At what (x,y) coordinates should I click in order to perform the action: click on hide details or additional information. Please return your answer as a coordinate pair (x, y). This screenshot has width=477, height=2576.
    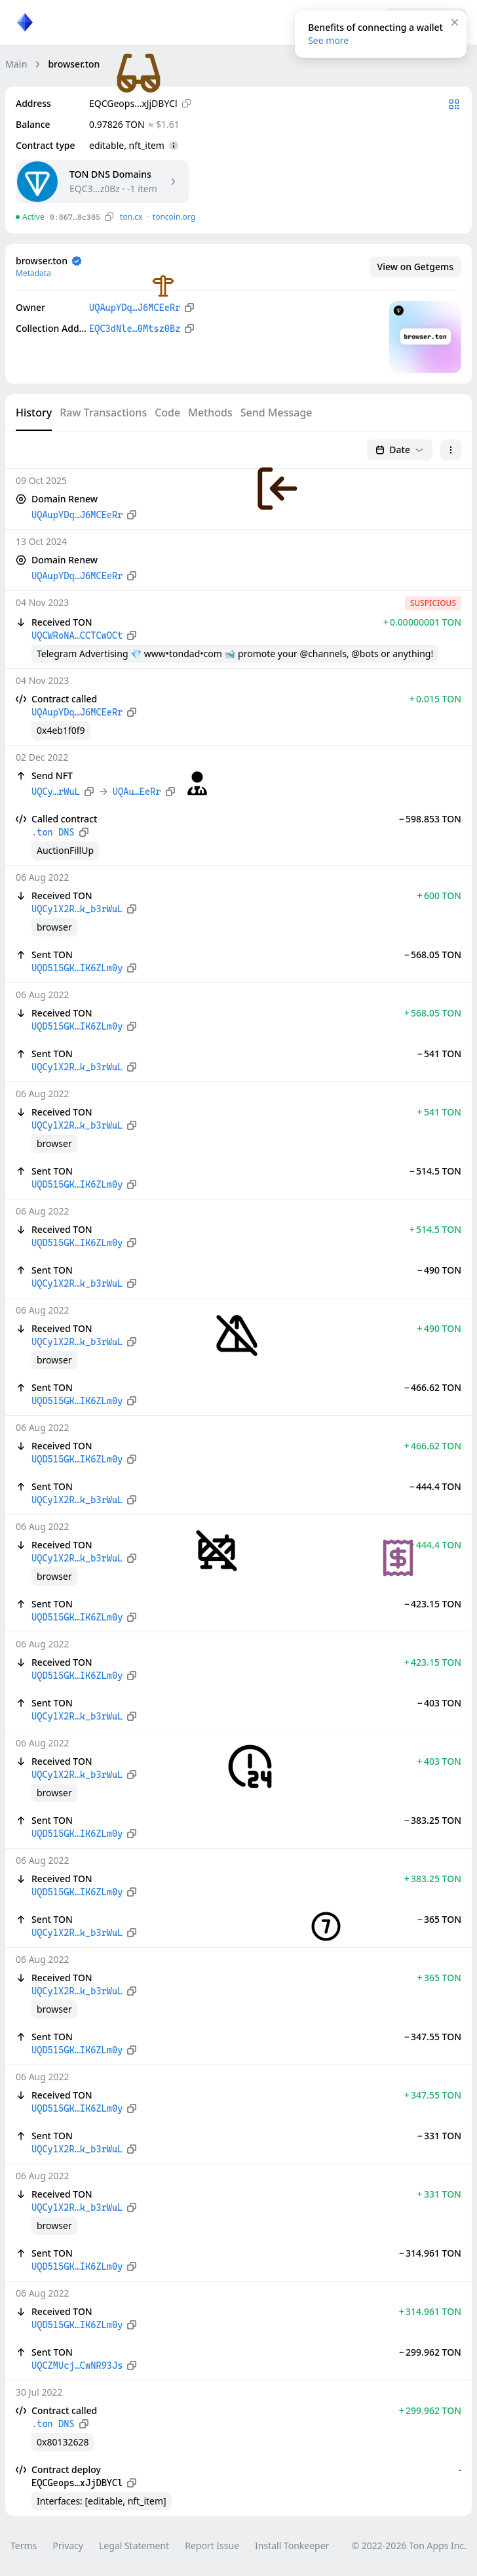
    Looking at the image, I should click on (237, 1335).